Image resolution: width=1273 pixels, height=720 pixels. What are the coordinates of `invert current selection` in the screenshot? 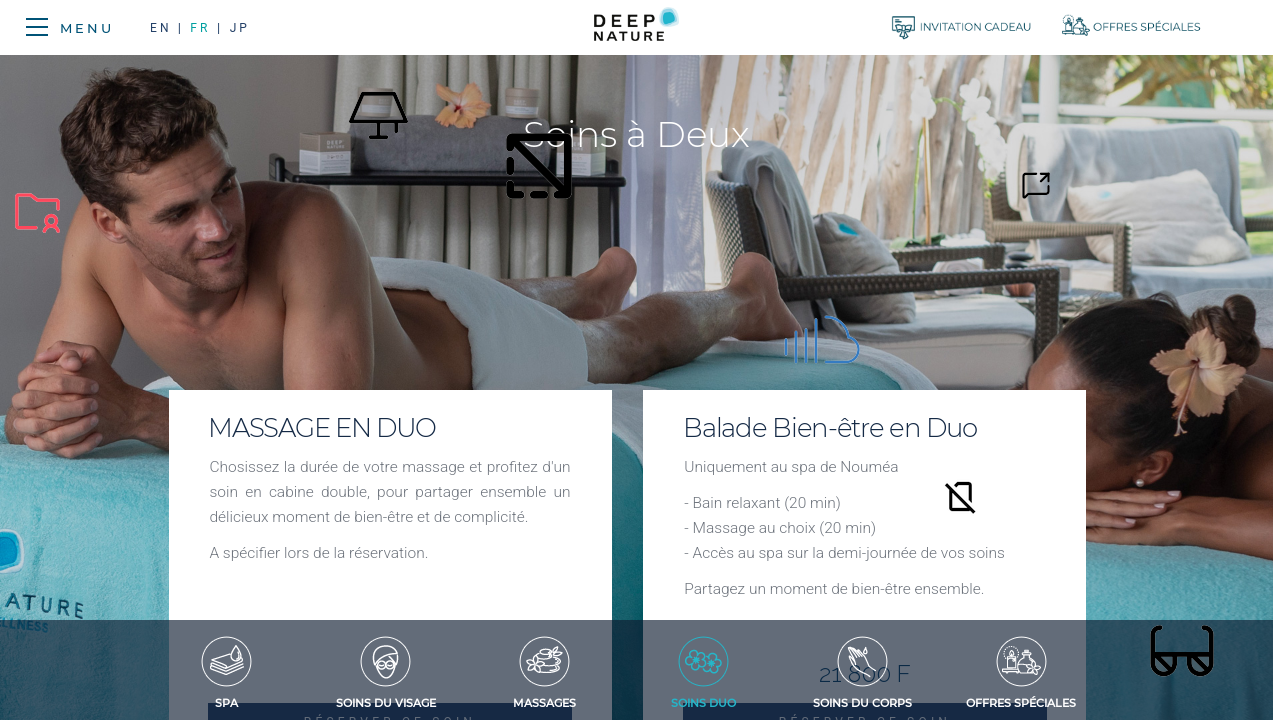 It's located at (539, 166).